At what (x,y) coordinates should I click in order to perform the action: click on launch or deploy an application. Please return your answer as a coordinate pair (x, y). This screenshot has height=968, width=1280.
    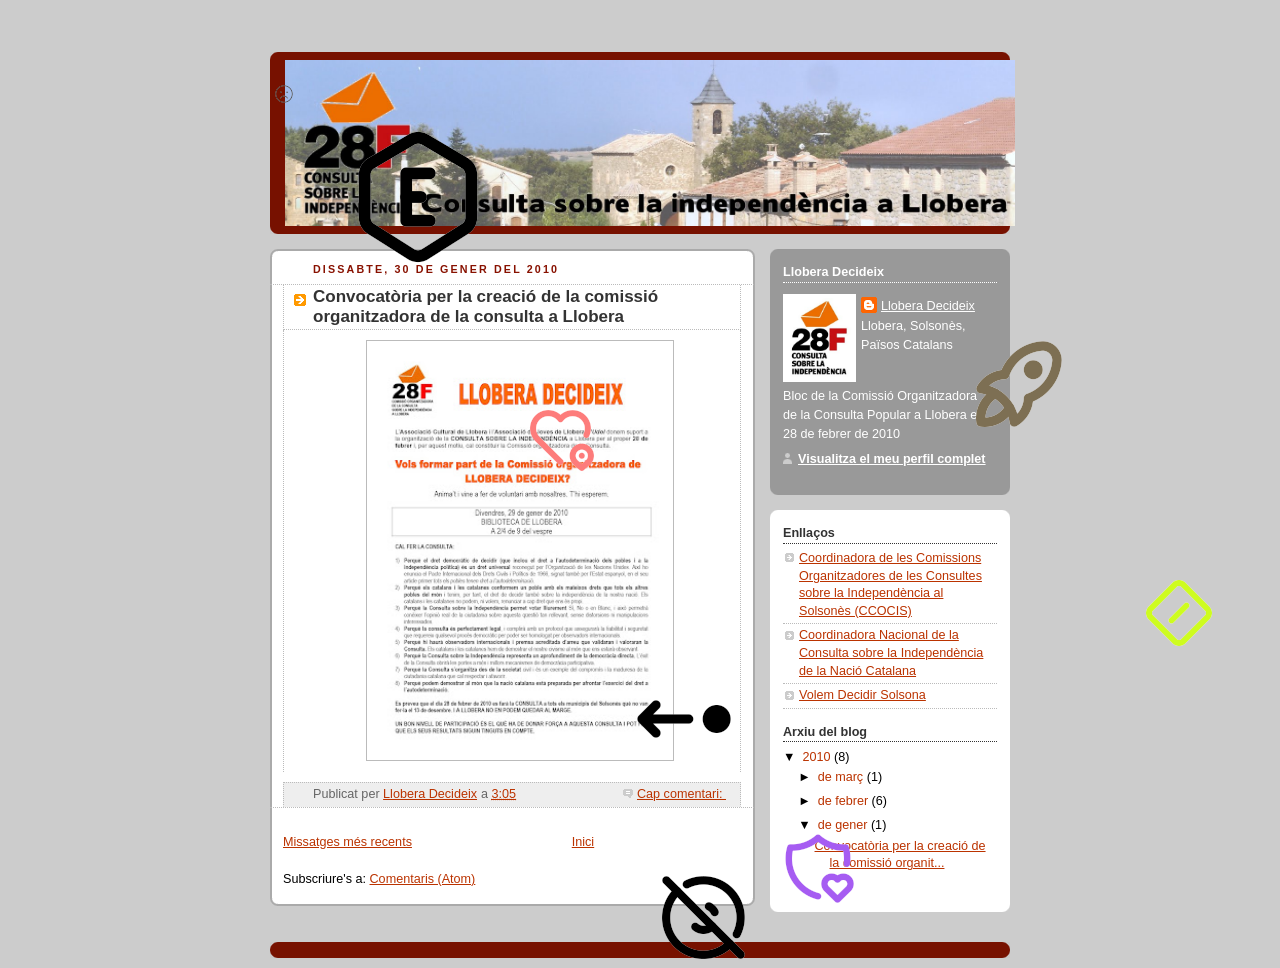
    Looking at the image, I should click on (1019, 384).